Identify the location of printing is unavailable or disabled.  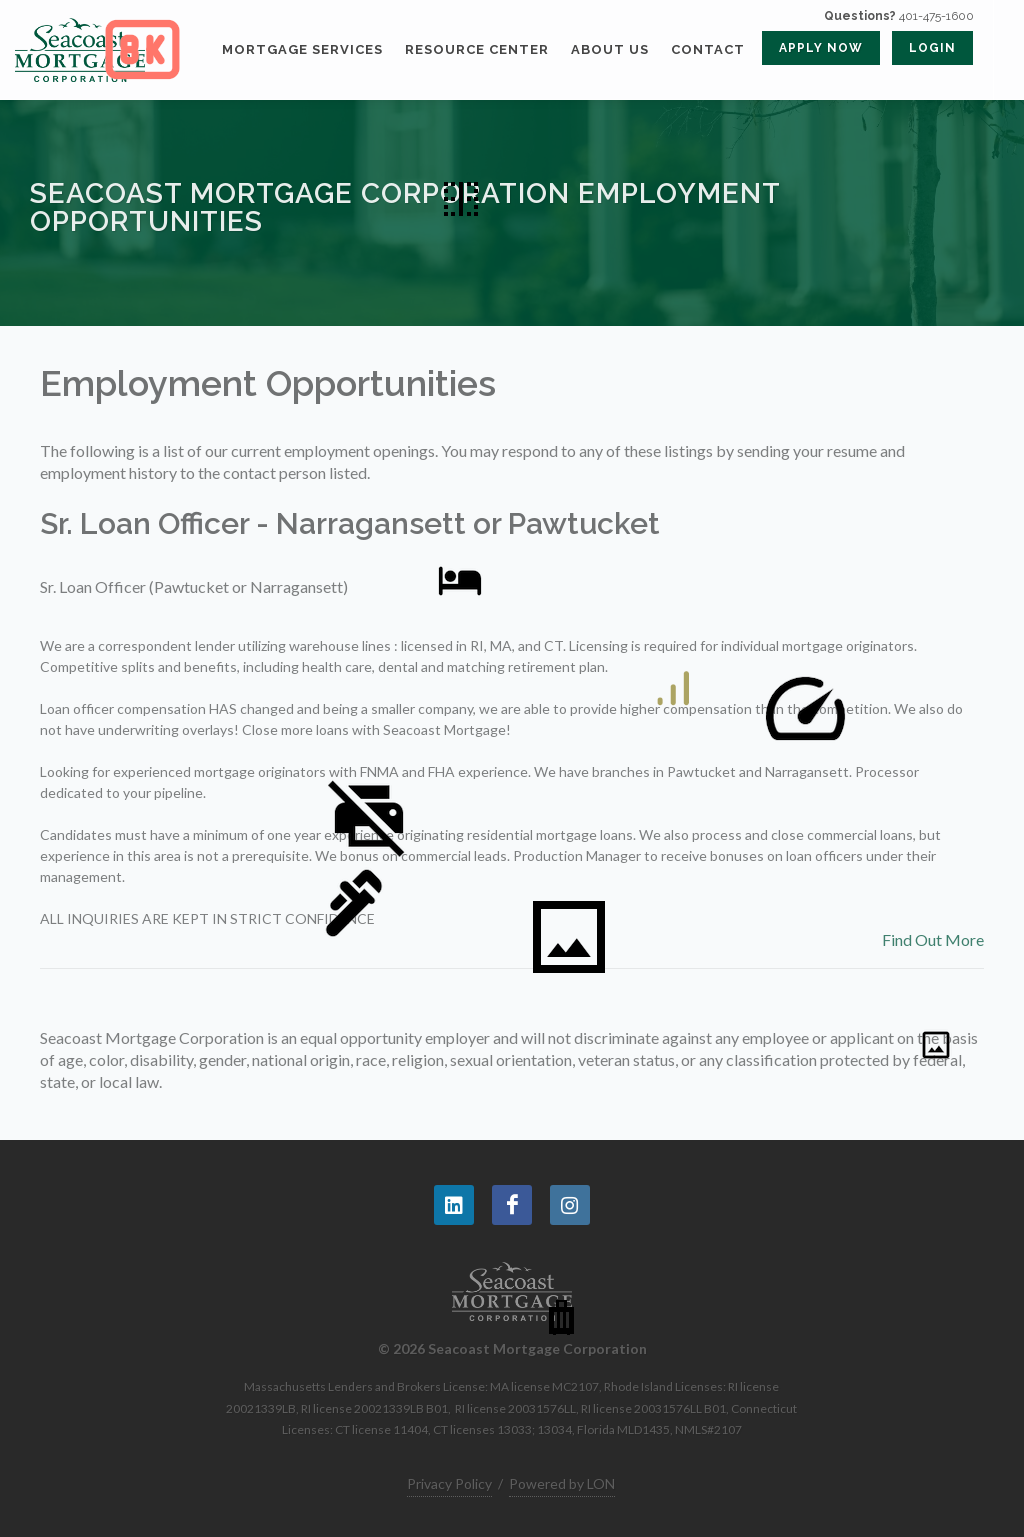
(369, 816).